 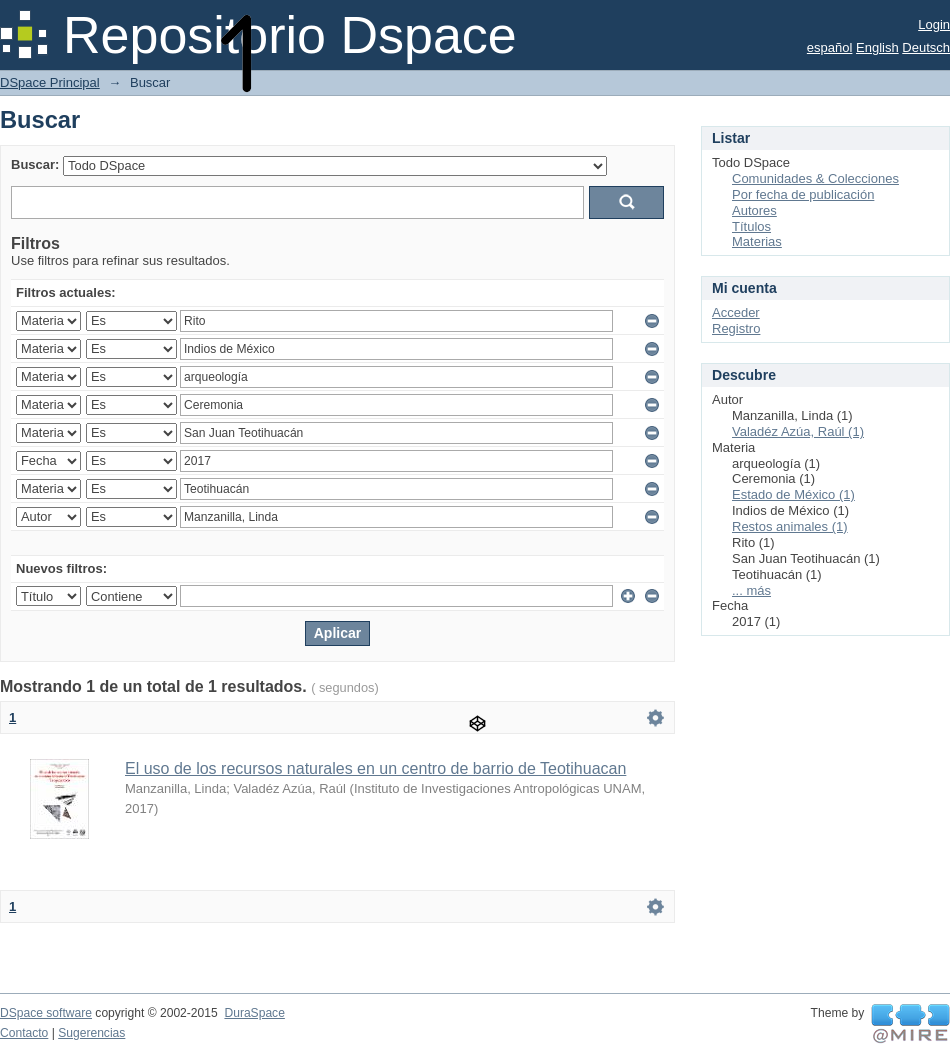 What do you see at coordinates (242, 53) in the screenshot?
I see `indicates first item or top priority` at bounding box center [242, 53].